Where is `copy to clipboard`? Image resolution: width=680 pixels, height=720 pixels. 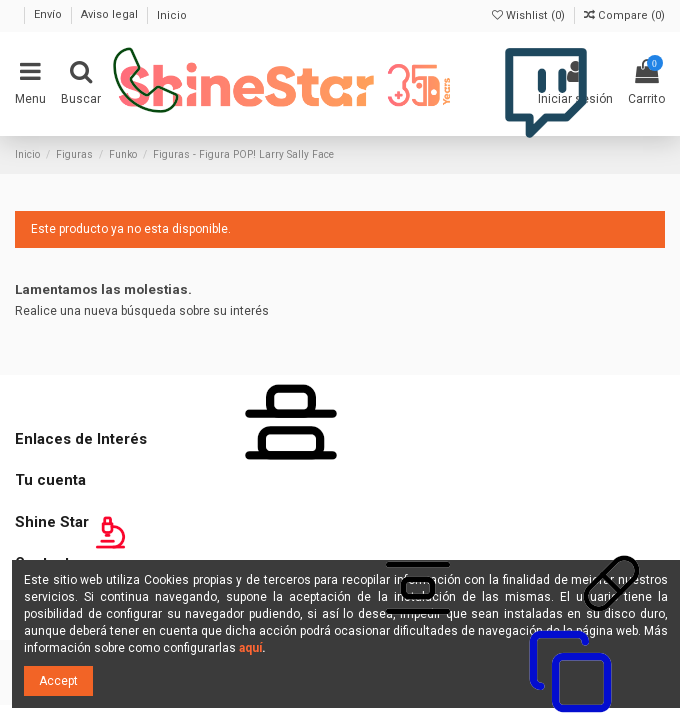
copy to clipboard is located at coordinates (570, 671).